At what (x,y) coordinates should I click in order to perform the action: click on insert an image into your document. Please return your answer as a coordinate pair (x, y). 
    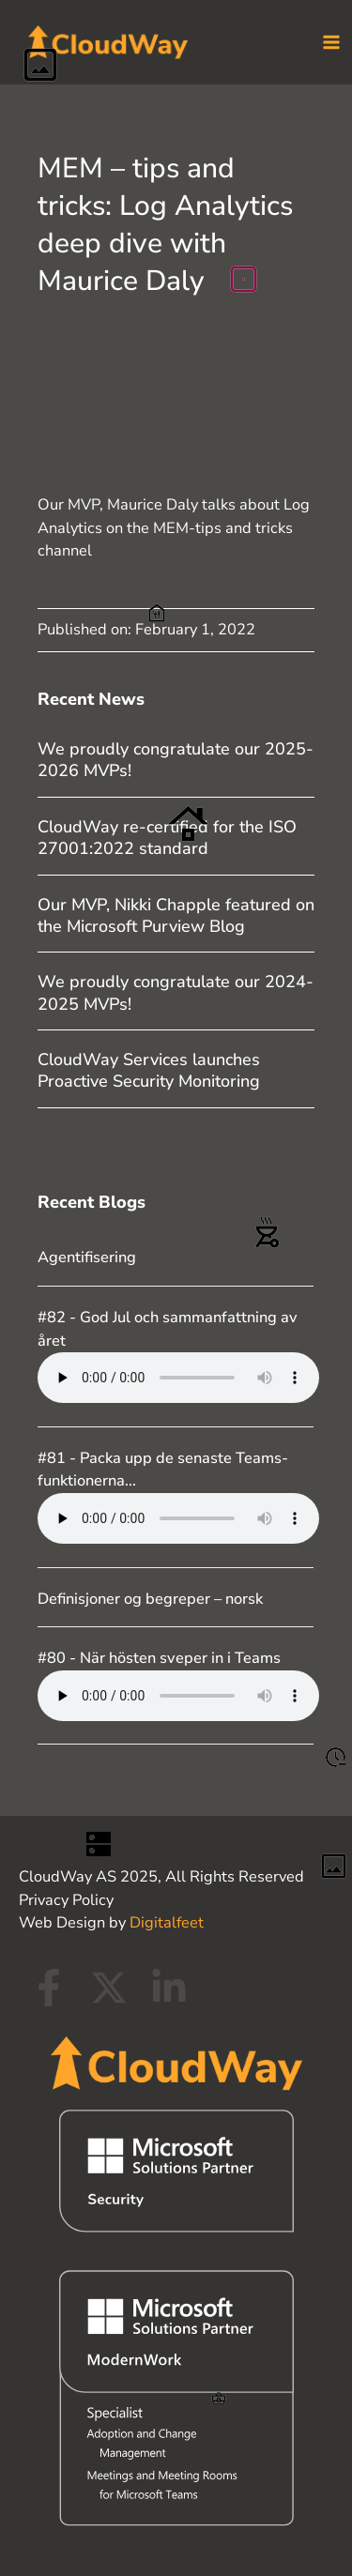
    Looking at the image, I should click on (333, 1866).